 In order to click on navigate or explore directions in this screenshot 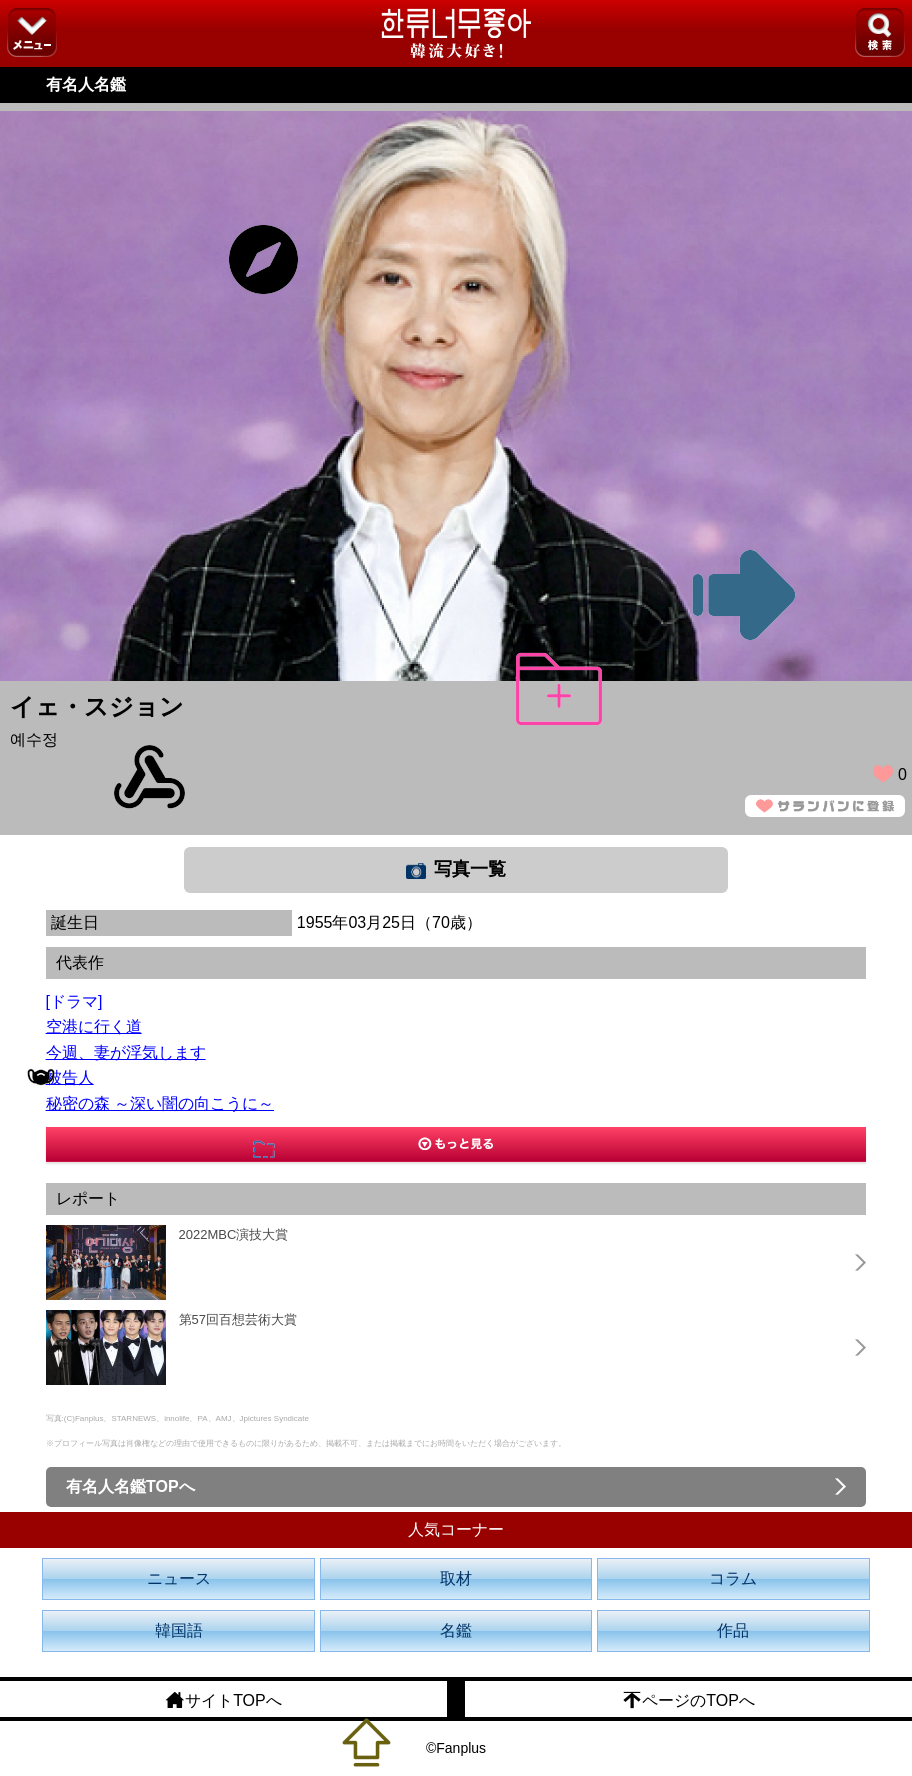, I will do `click(263, 259)`.